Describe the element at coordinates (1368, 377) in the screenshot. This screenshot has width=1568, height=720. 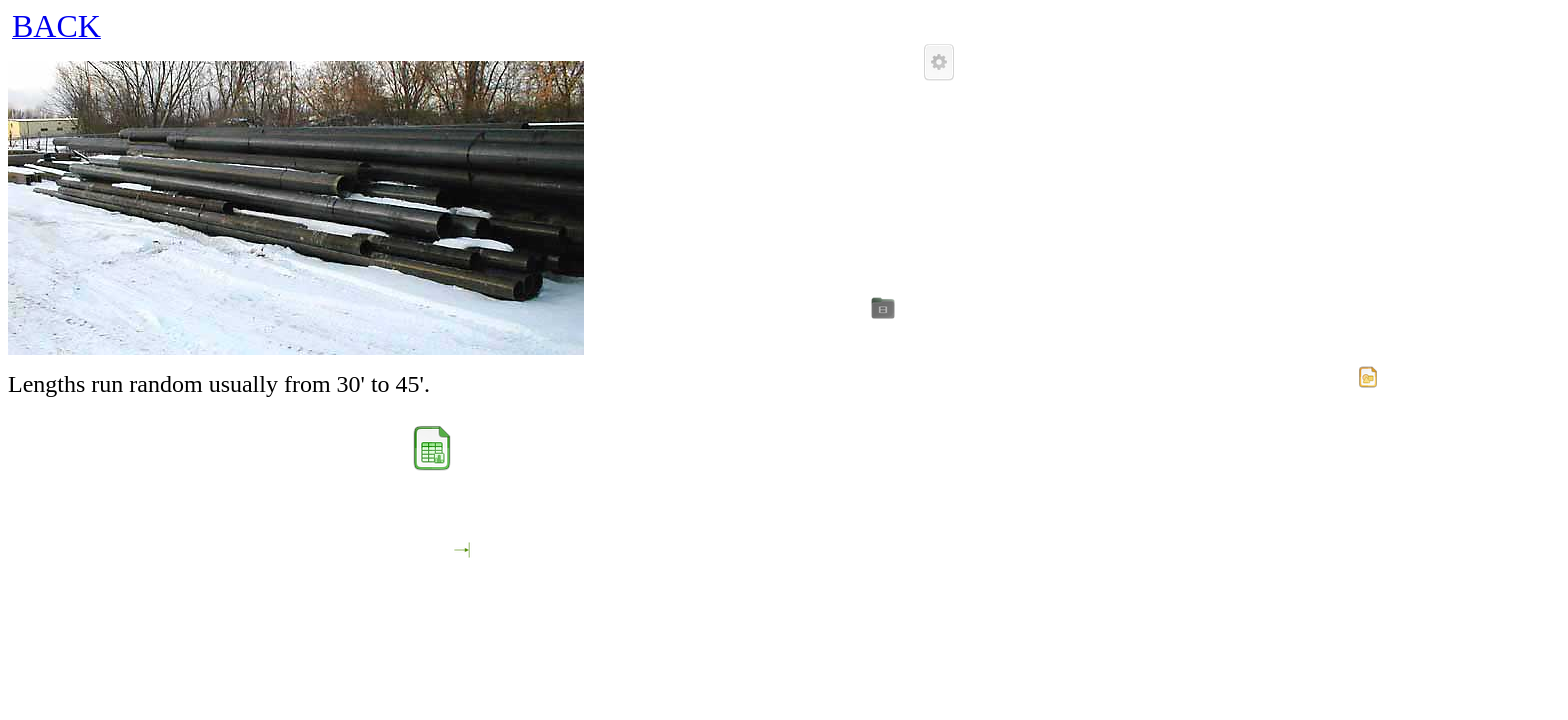
I see `open a graphics template file` at that location.